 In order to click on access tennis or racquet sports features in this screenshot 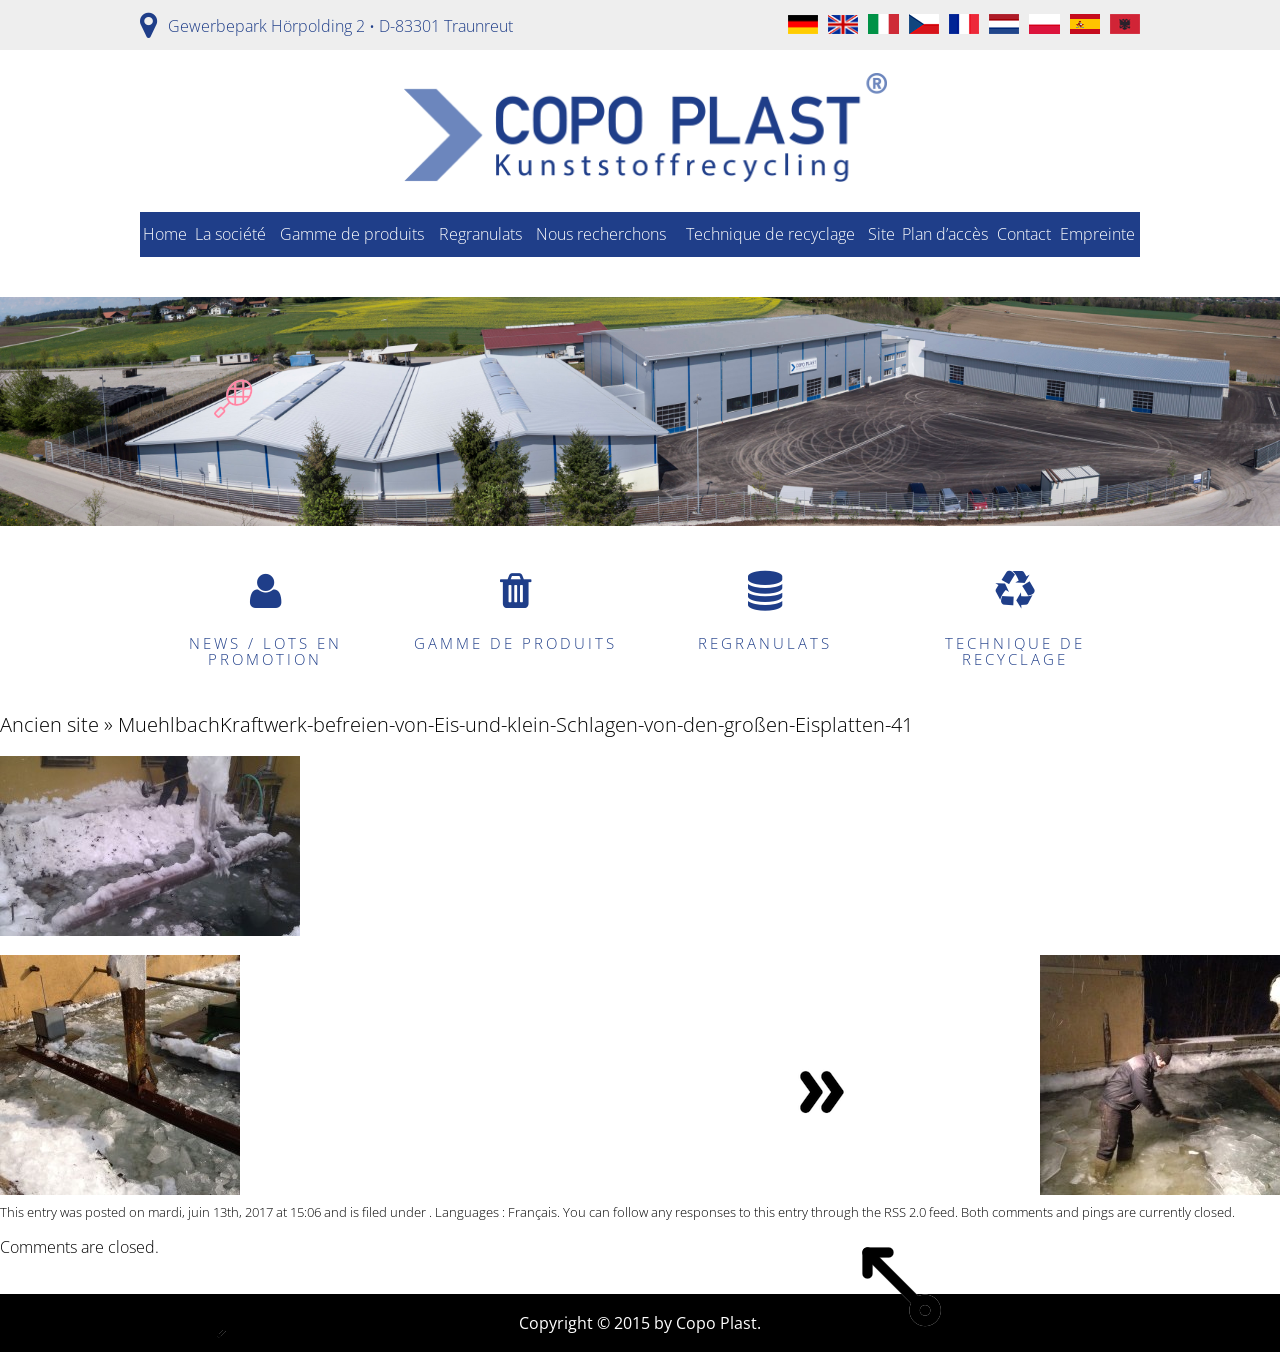, I will do `click(232, 399)`.